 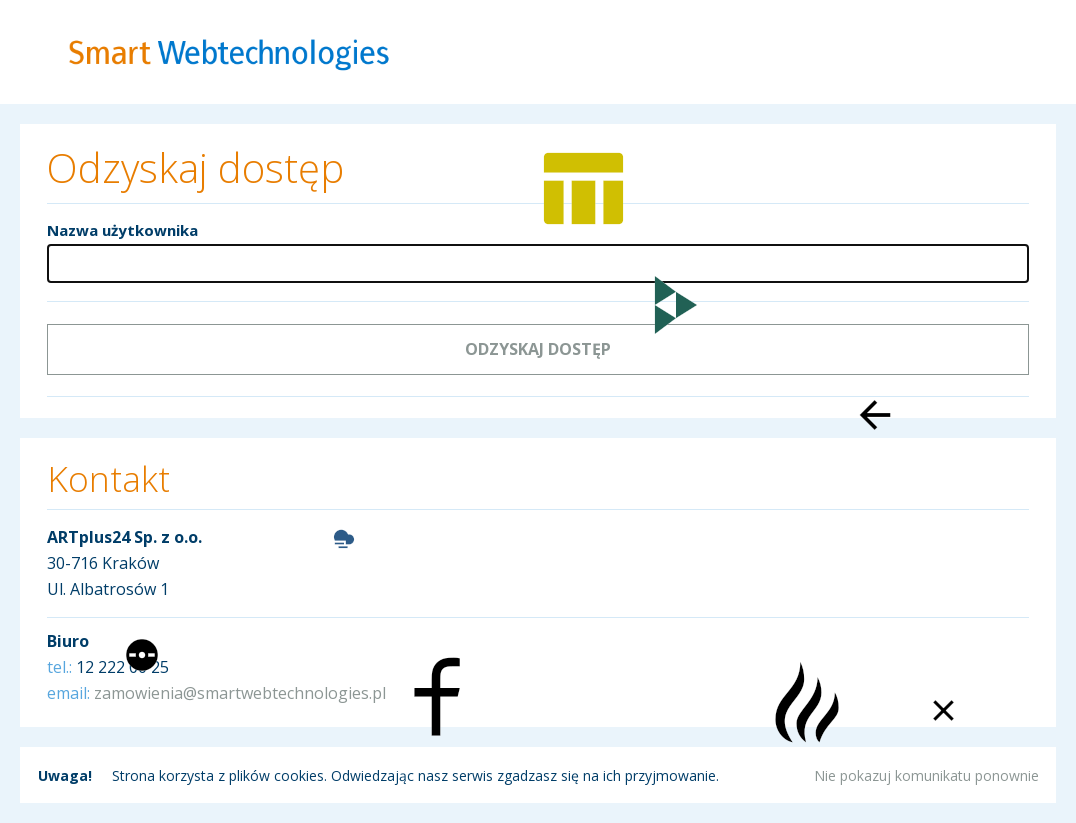 What do you see at coordinates (676, 305) in the screenshot?
I see `open the PeerTube app` at bounding box center [676, 305].